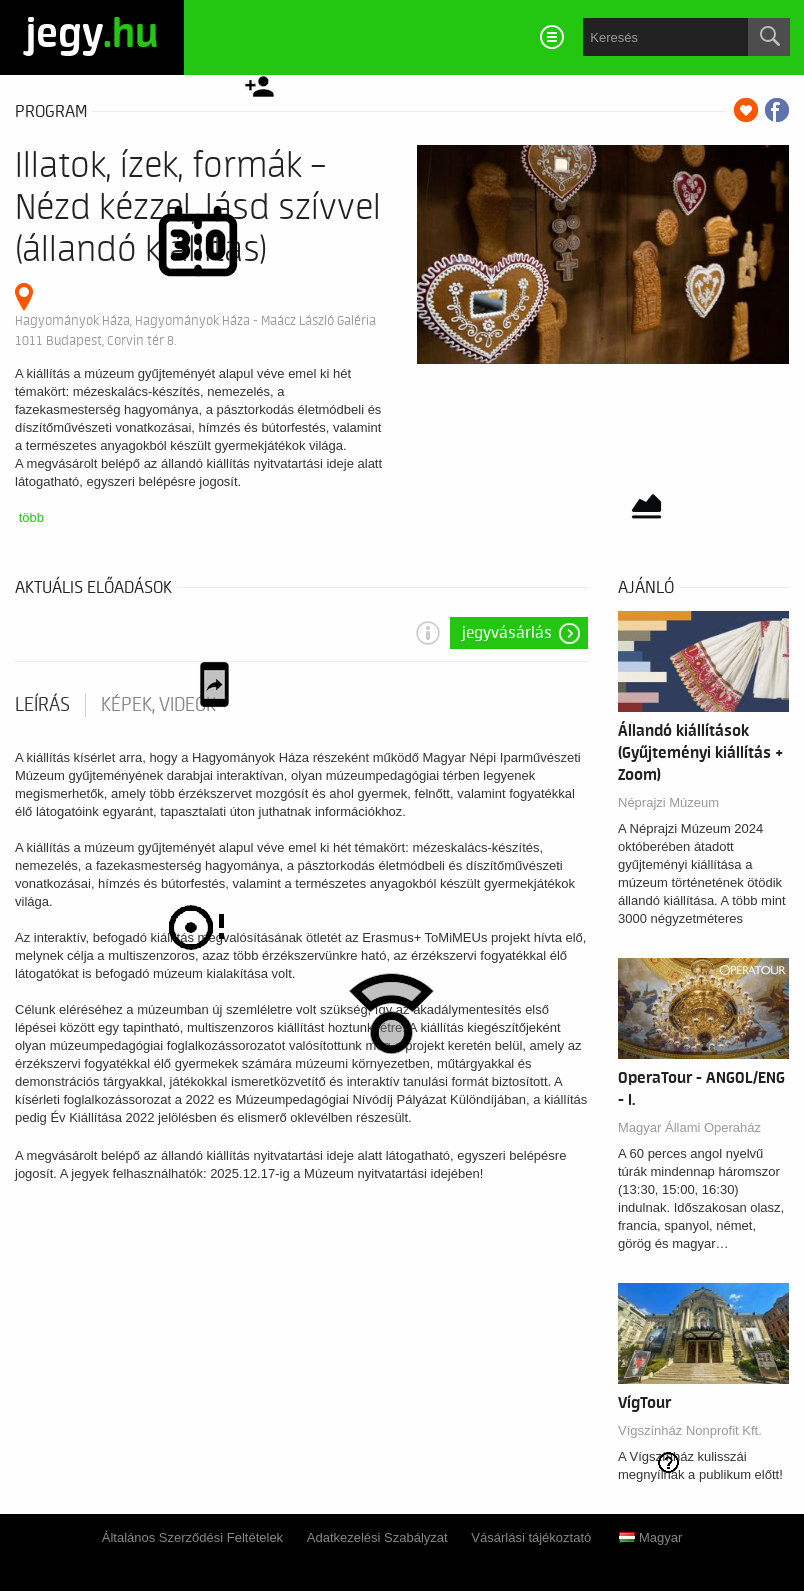 Image resolution: width=804 pixels, height=1591 pixels. I want to click on view area chart or graph, so click(646, 505).